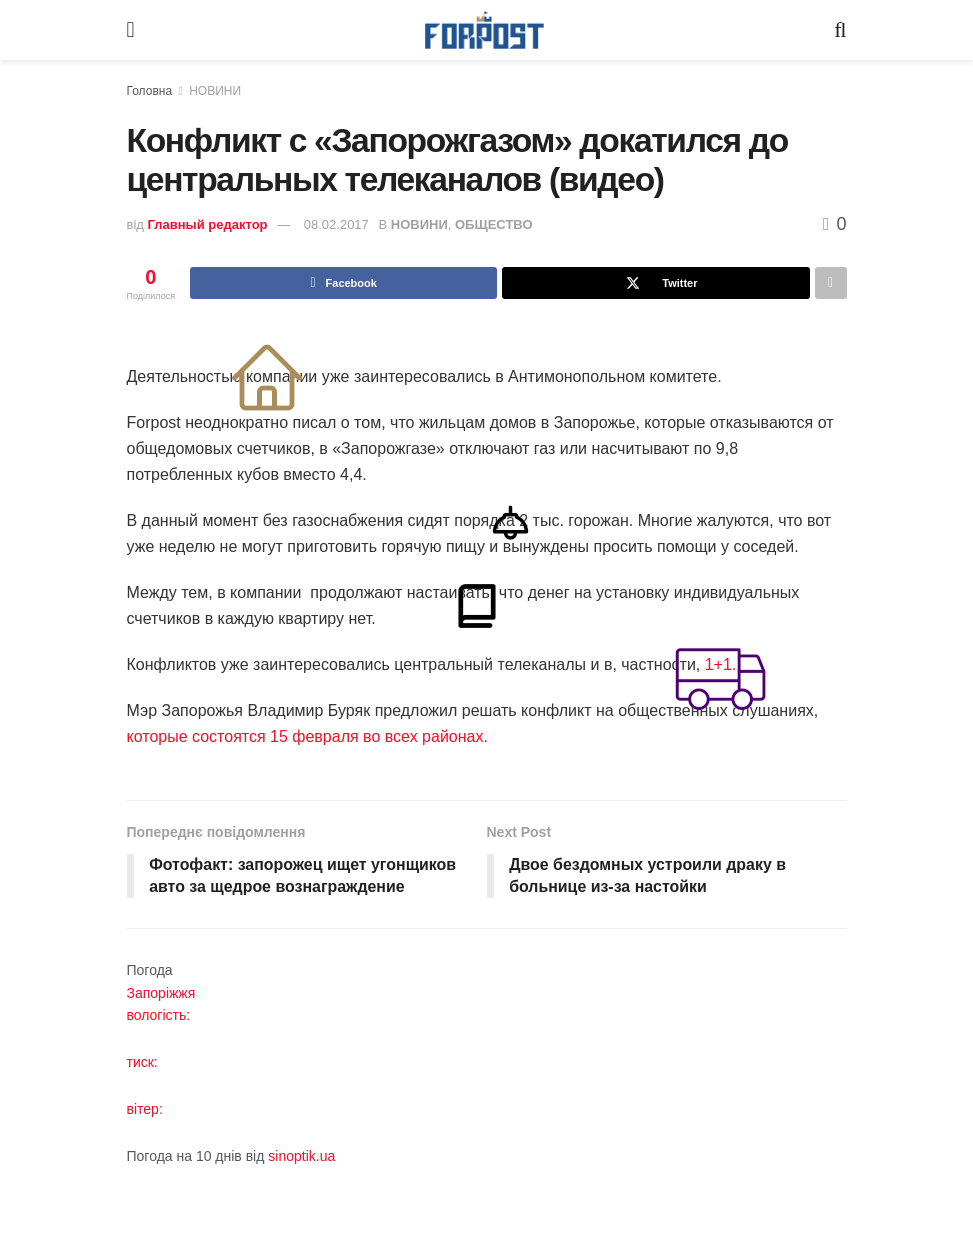 This screenshot has width=973, height=1247. I want to click on navigate to home screen, so click(267, 378).